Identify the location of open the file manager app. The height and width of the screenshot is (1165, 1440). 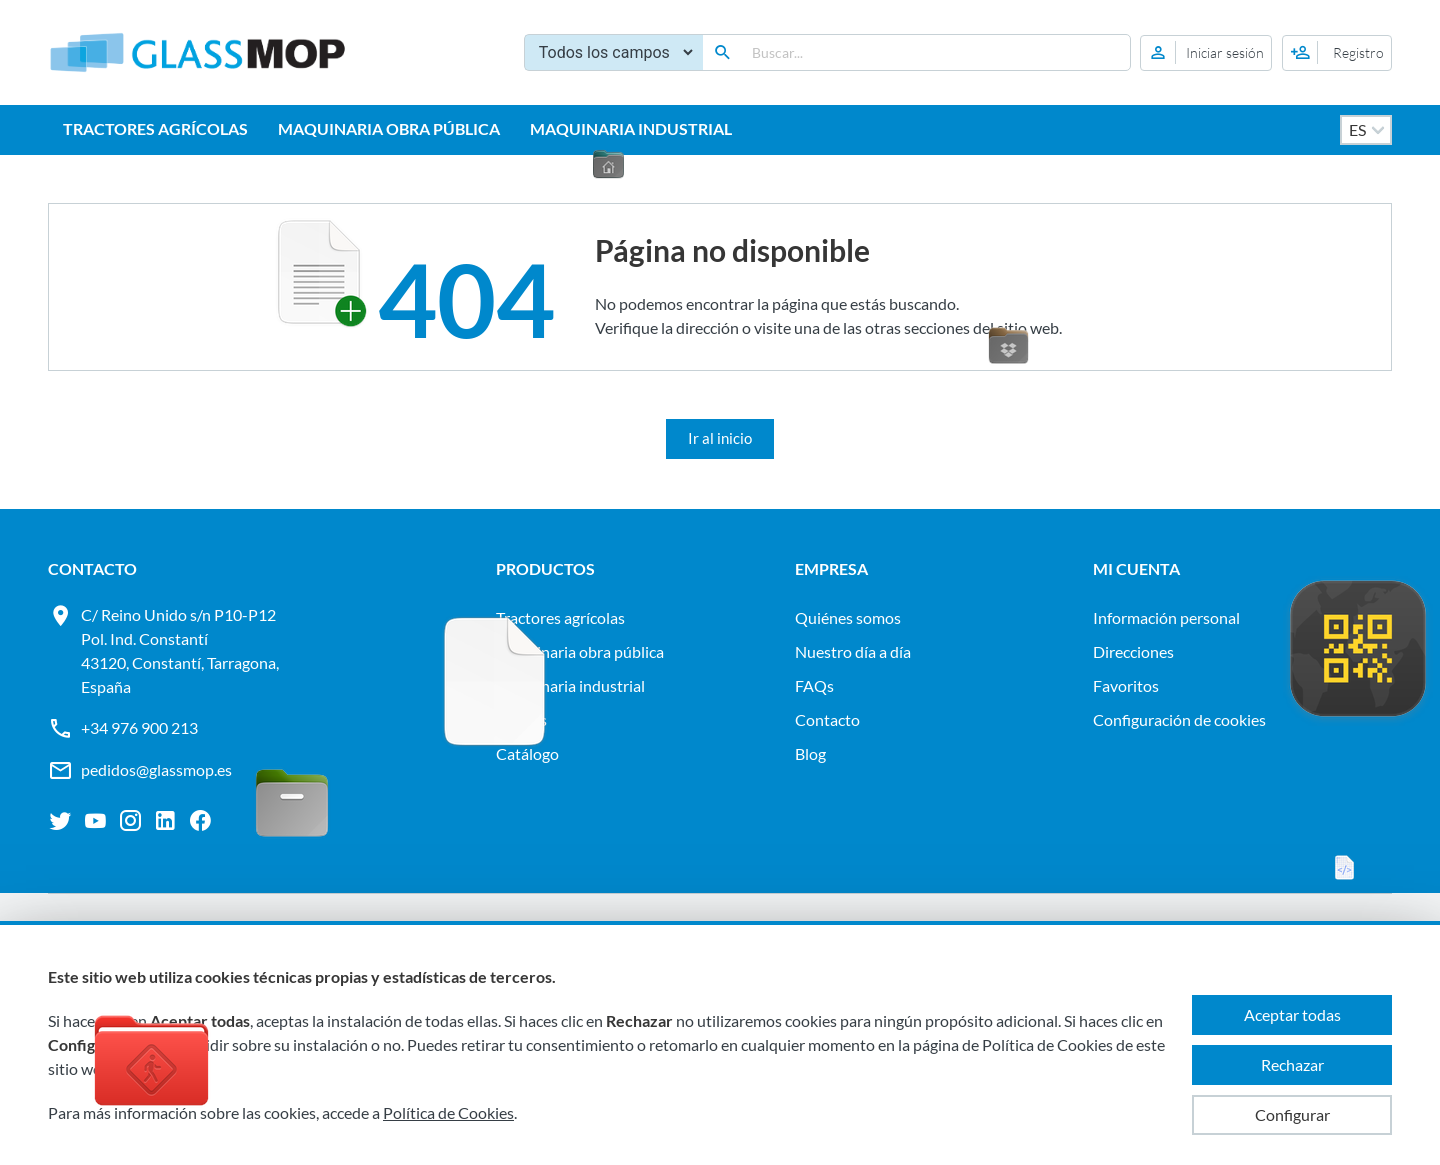
(292, 803).